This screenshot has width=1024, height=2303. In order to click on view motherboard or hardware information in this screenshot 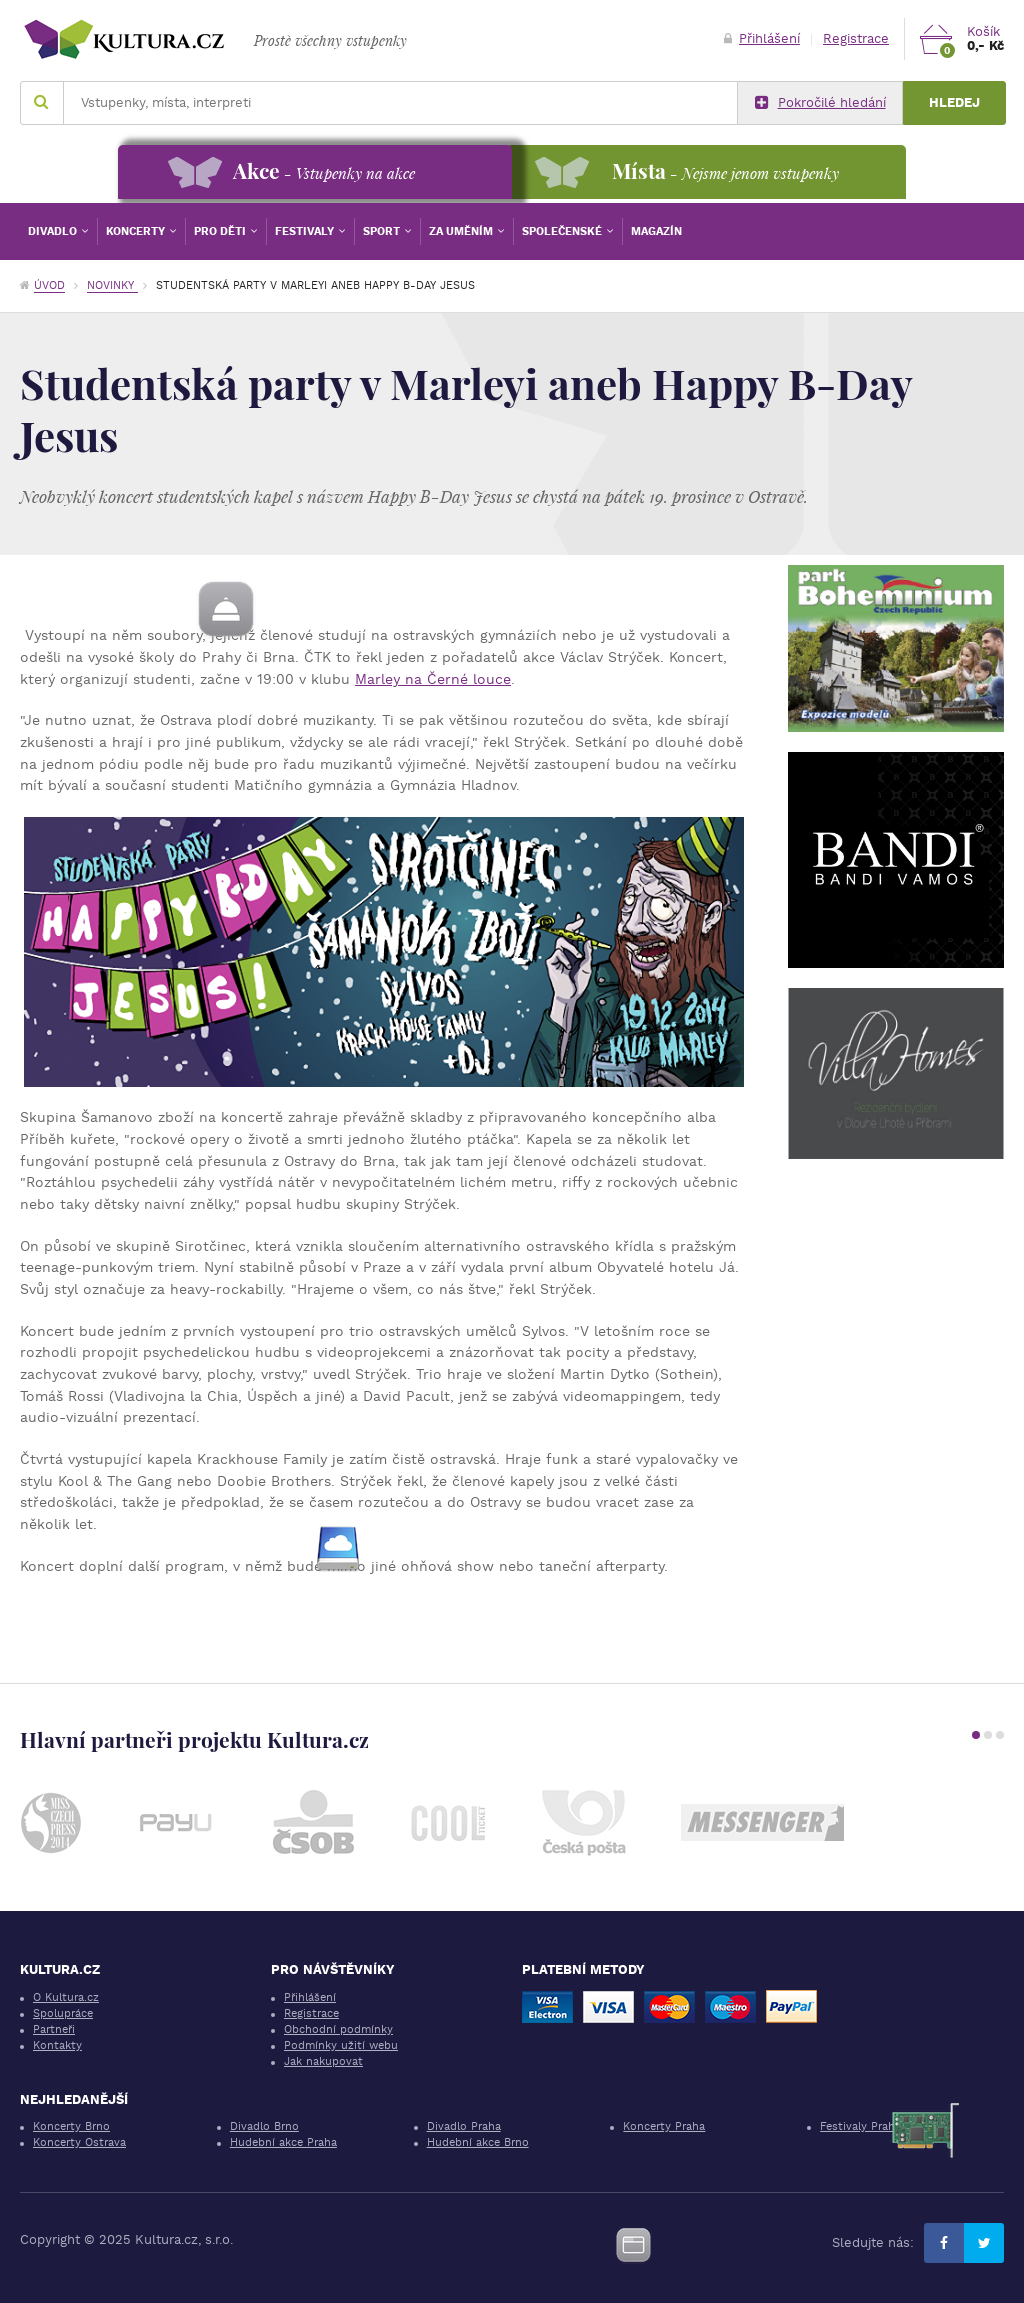, I will do `click(925, 2130)`.